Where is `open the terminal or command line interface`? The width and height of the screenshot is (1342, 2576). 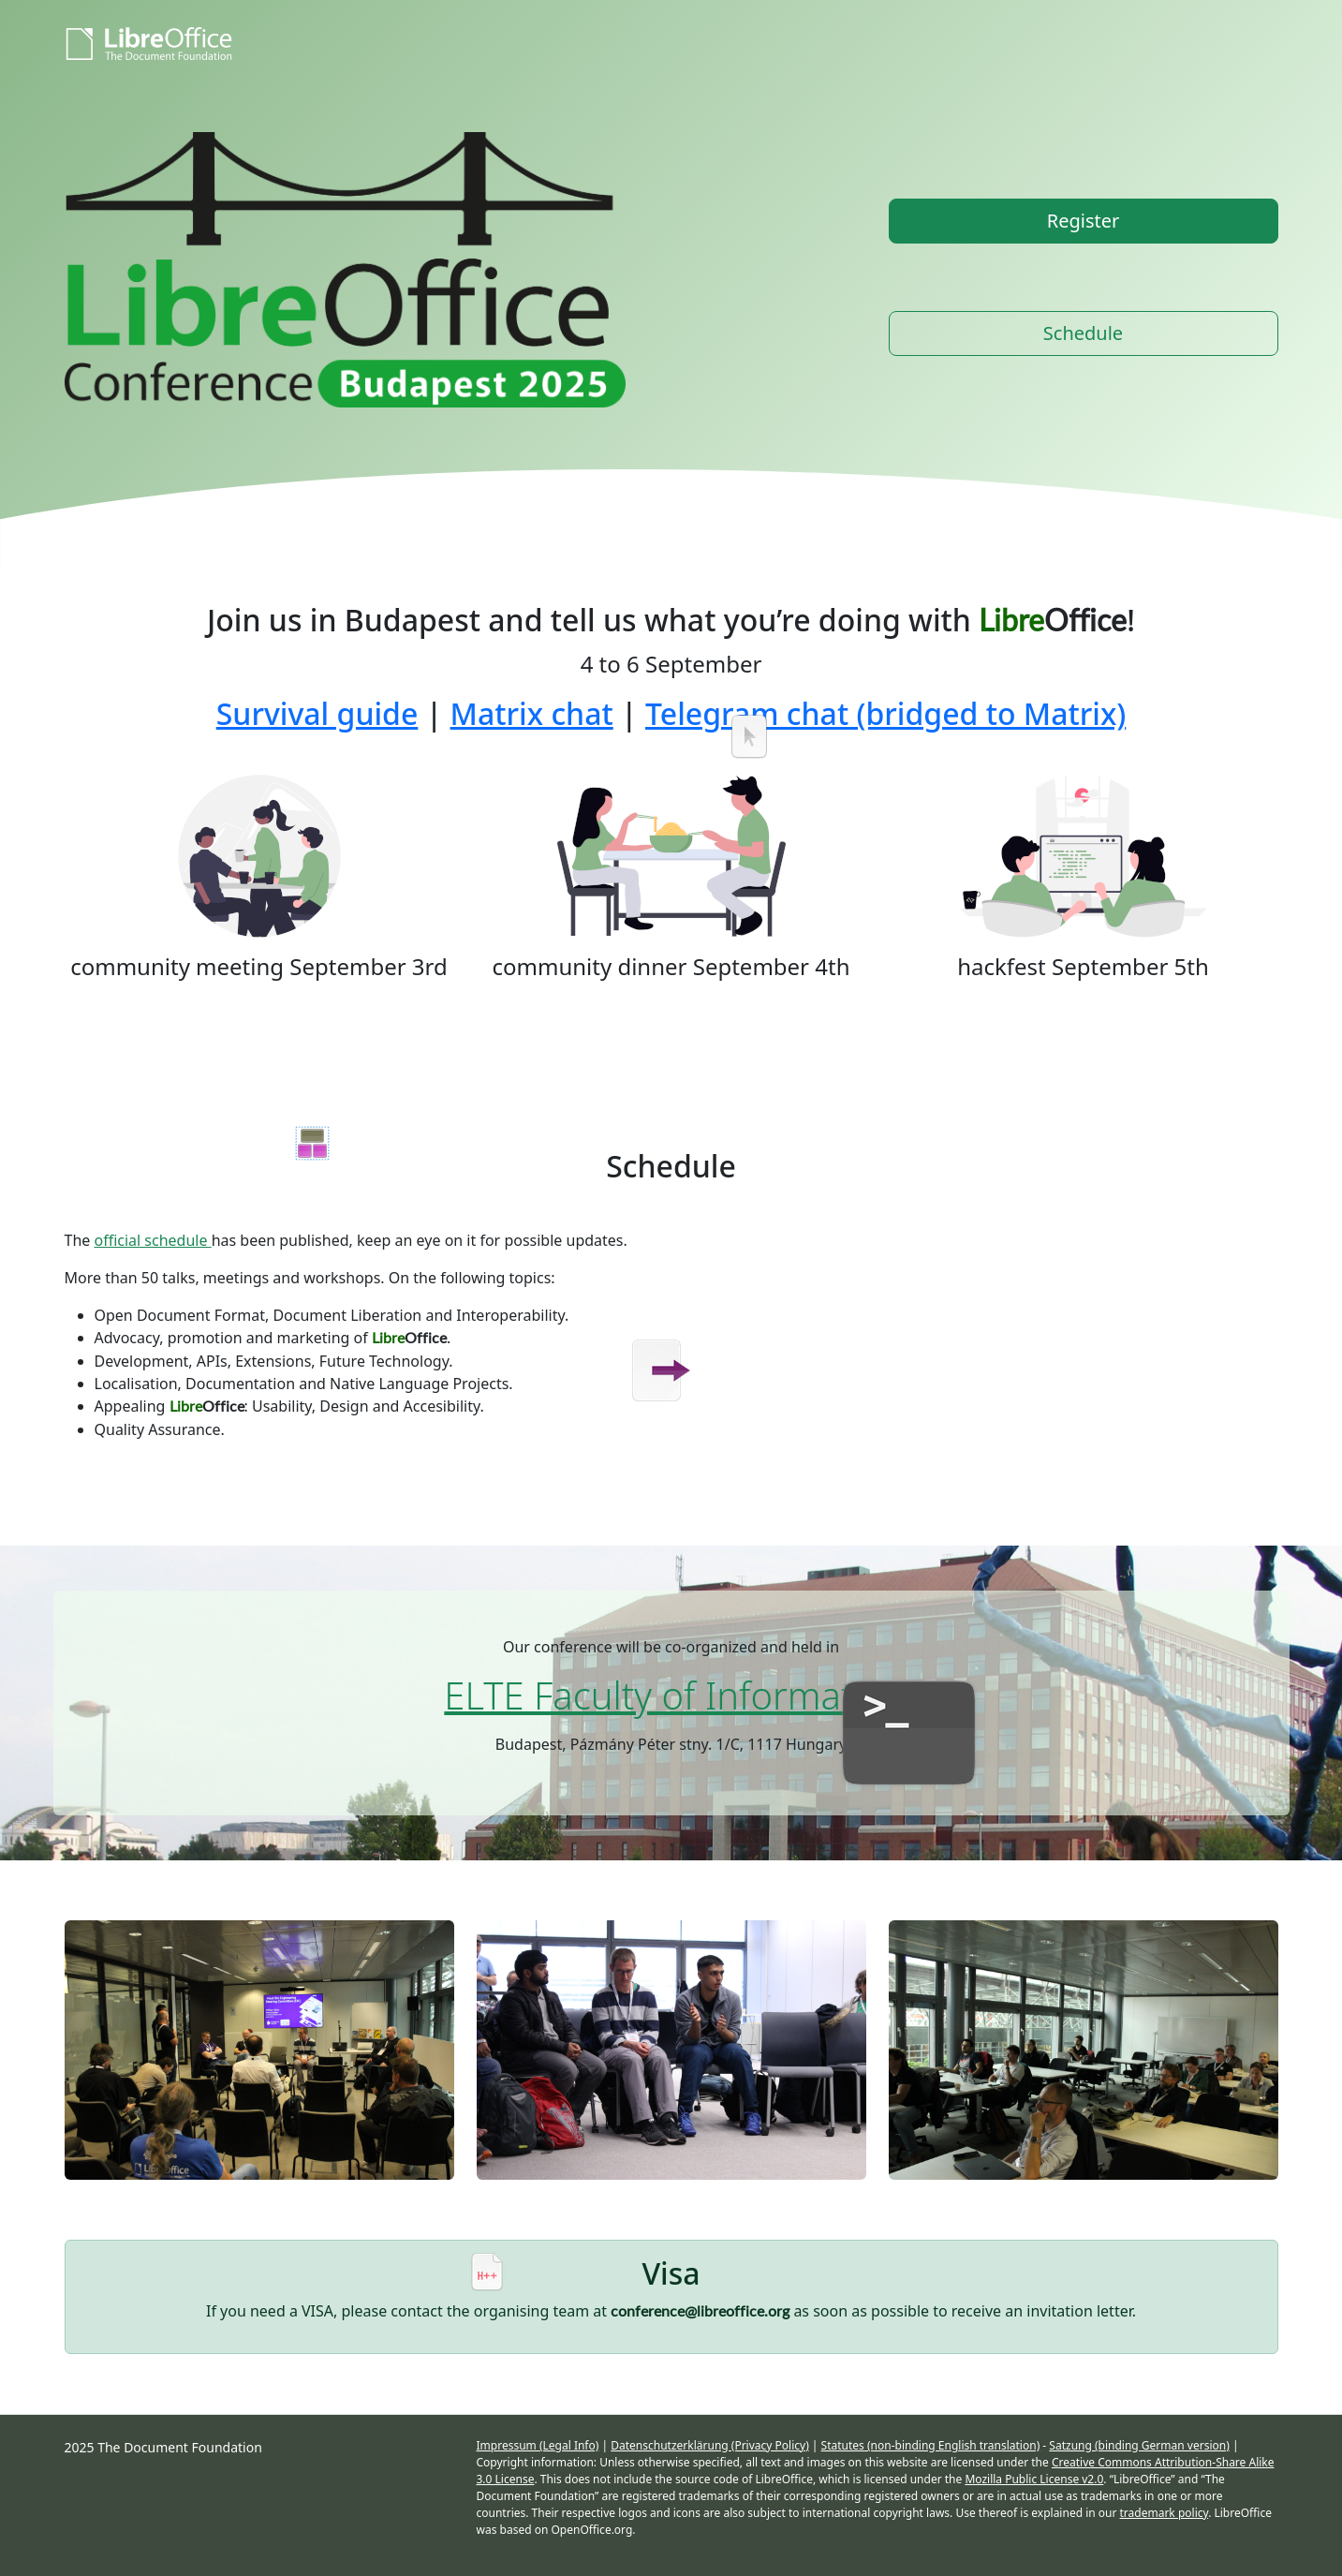
open the terminal or command line interface is located at coordinates (908, 1732).